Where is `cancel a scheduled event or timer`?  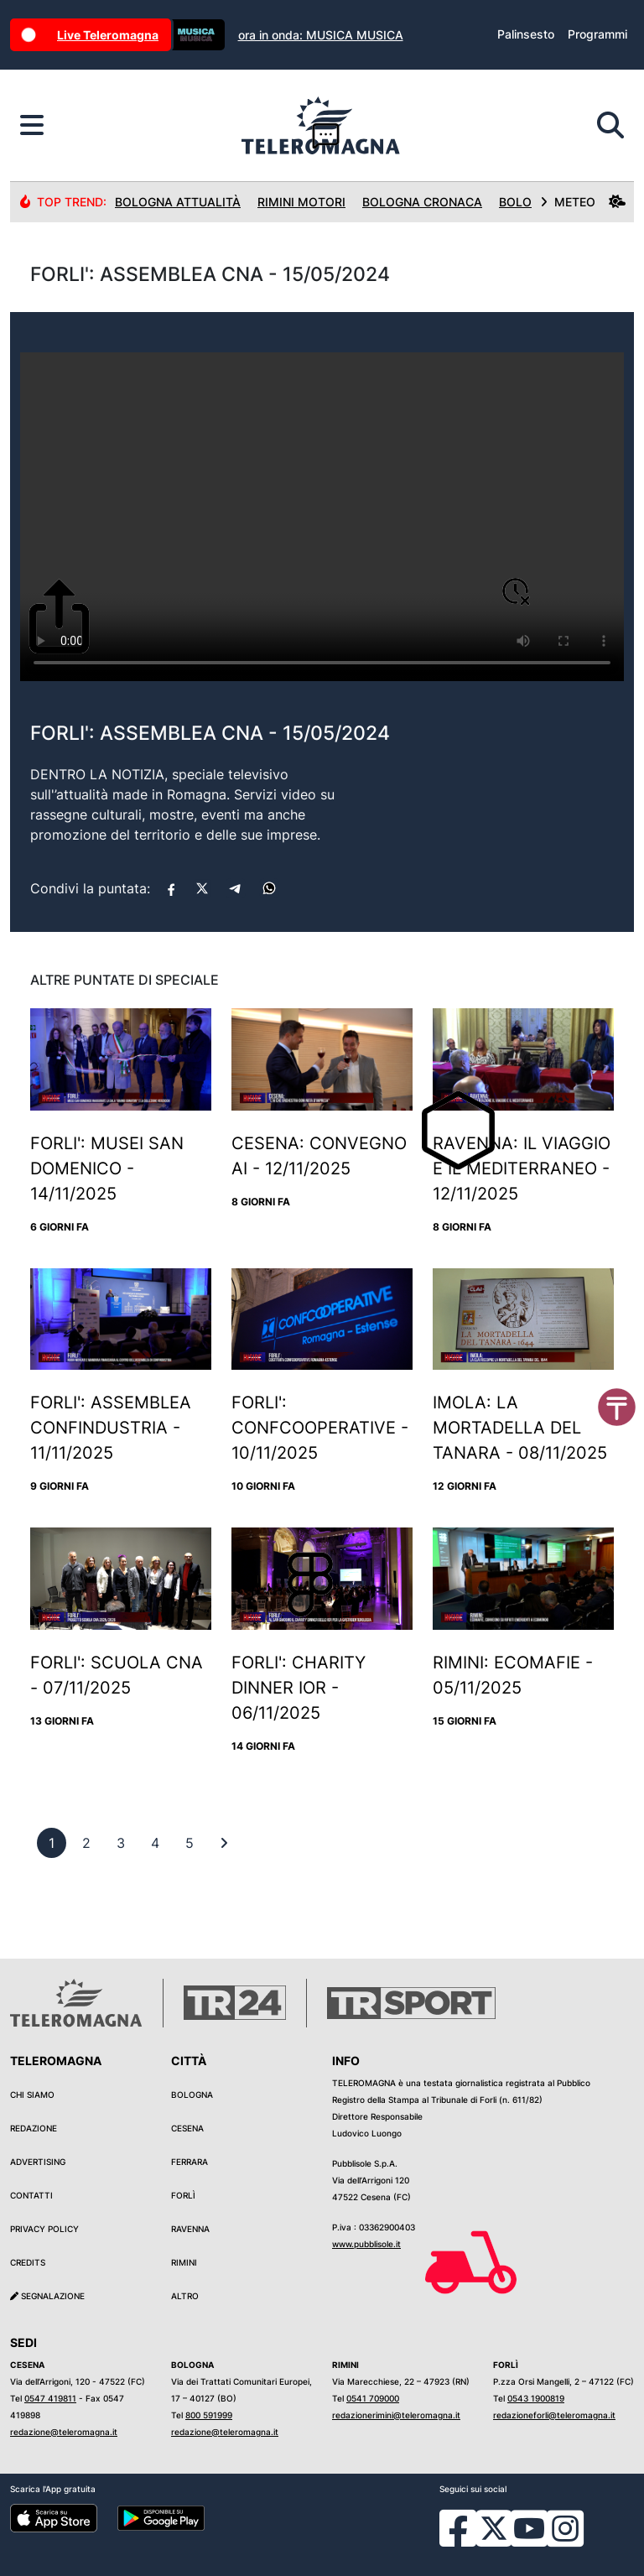 cancel a scheduled event or timer is located at coordinates (515, 591).